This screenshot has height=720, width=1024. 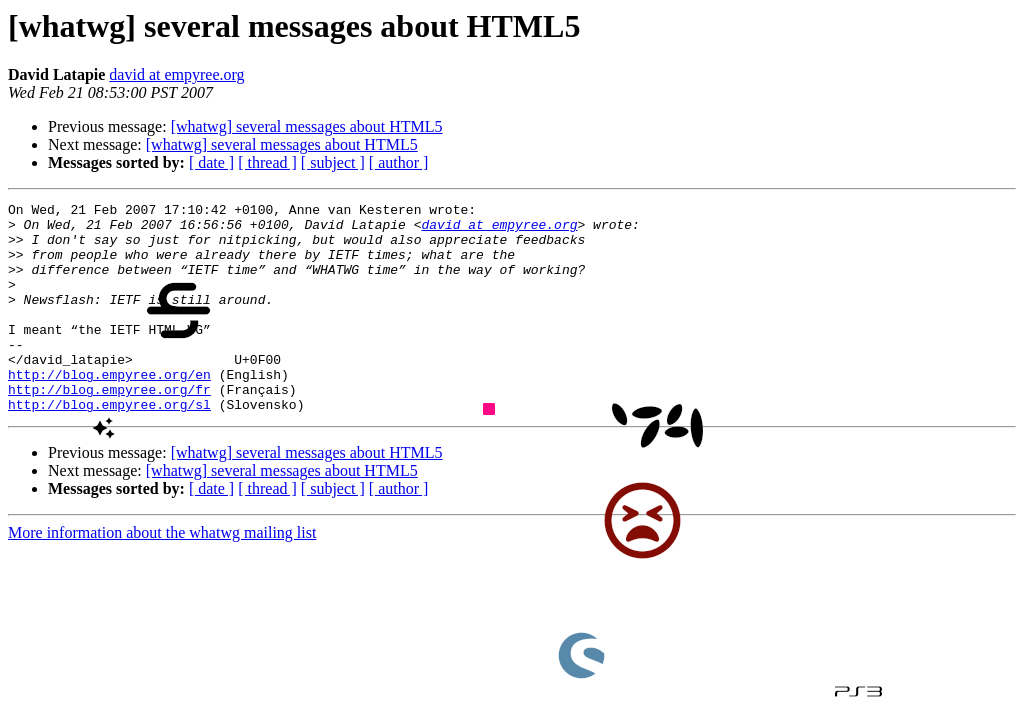 What do you see at coordinates (104, 428) in the screenshot?
I see `indicates AI-generated or enhanced content` at bounding box center [104, 428].